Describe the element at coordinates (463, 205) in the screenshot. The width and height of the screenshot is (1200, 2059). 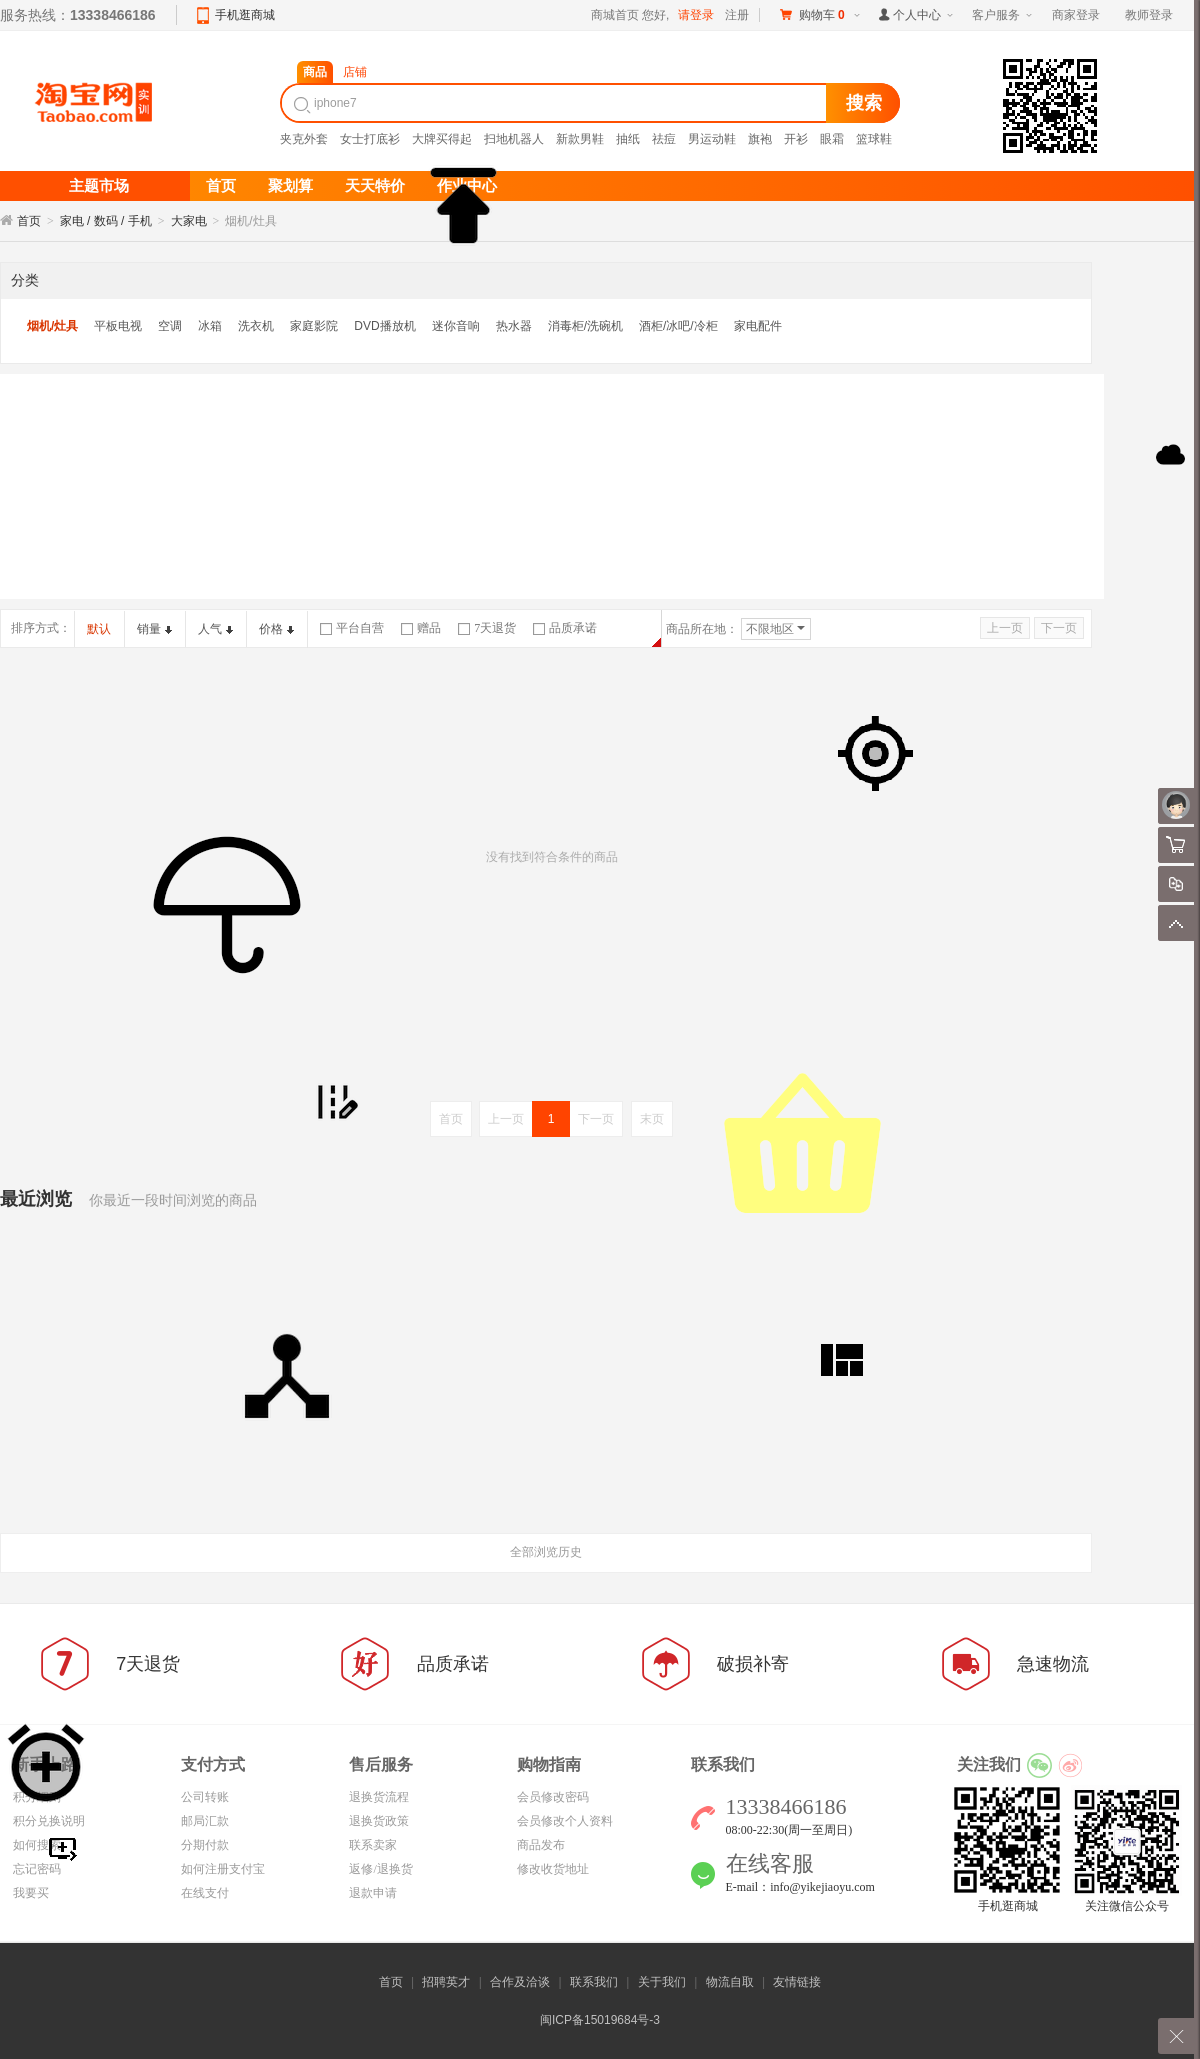
I see `publish or upload content` at that location.